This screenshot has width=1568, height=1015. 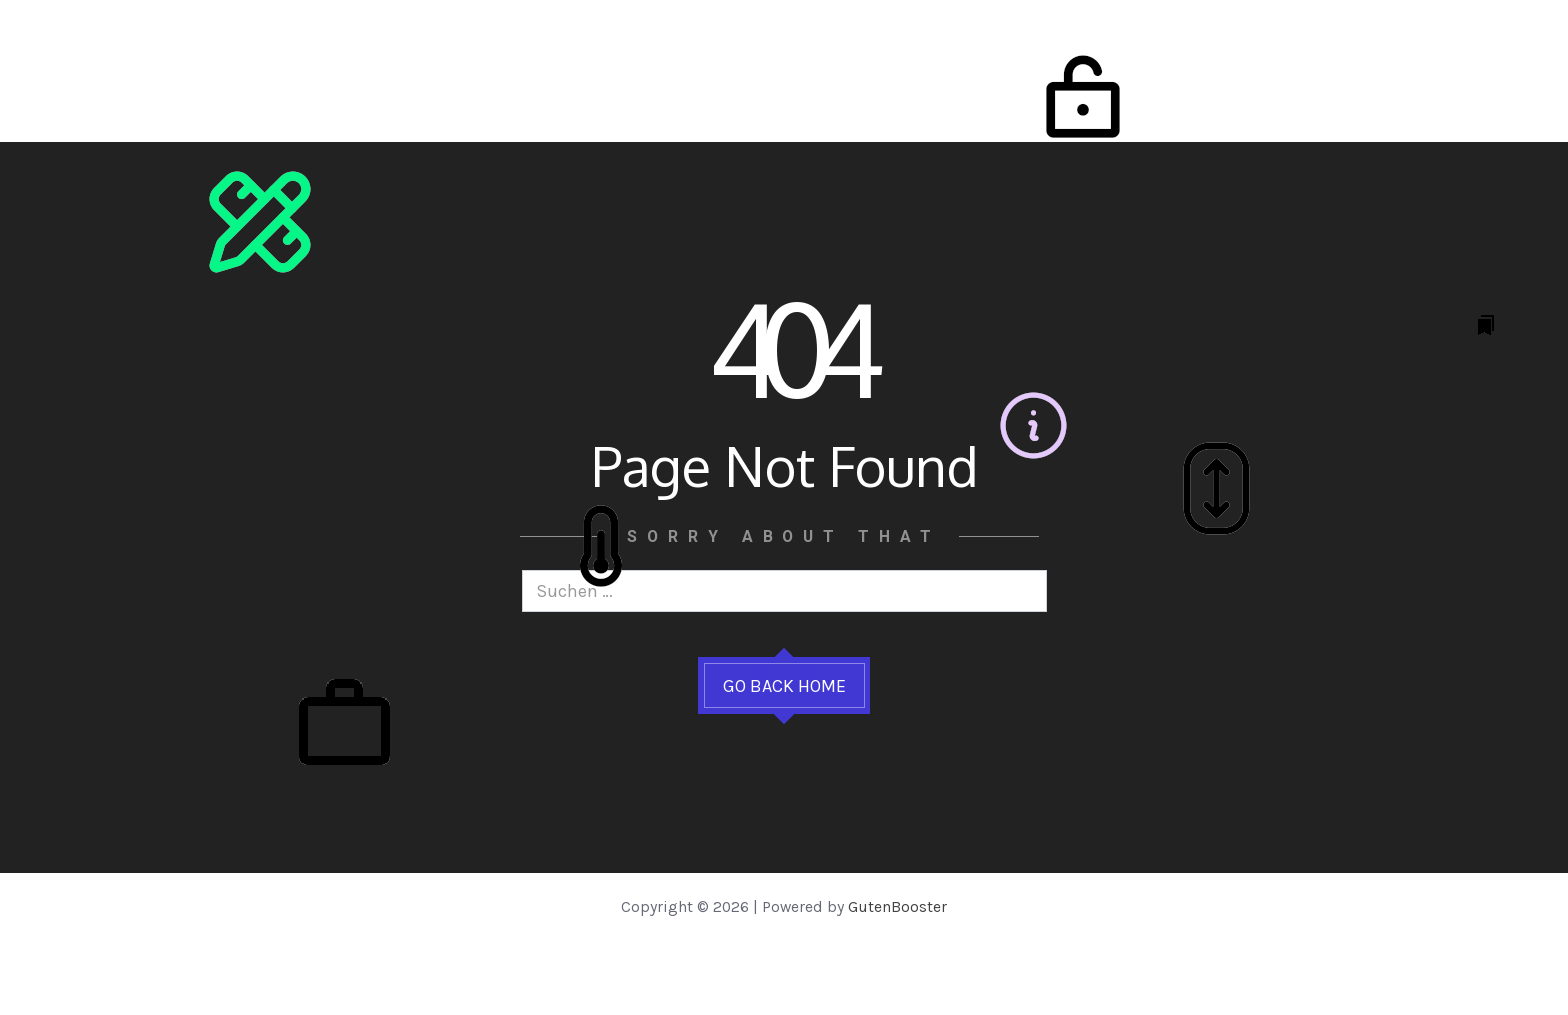 What do you see at coordinates (260, 222) in the screenshot?
I see `access design or editing tools` at bounding box center [260, 222].